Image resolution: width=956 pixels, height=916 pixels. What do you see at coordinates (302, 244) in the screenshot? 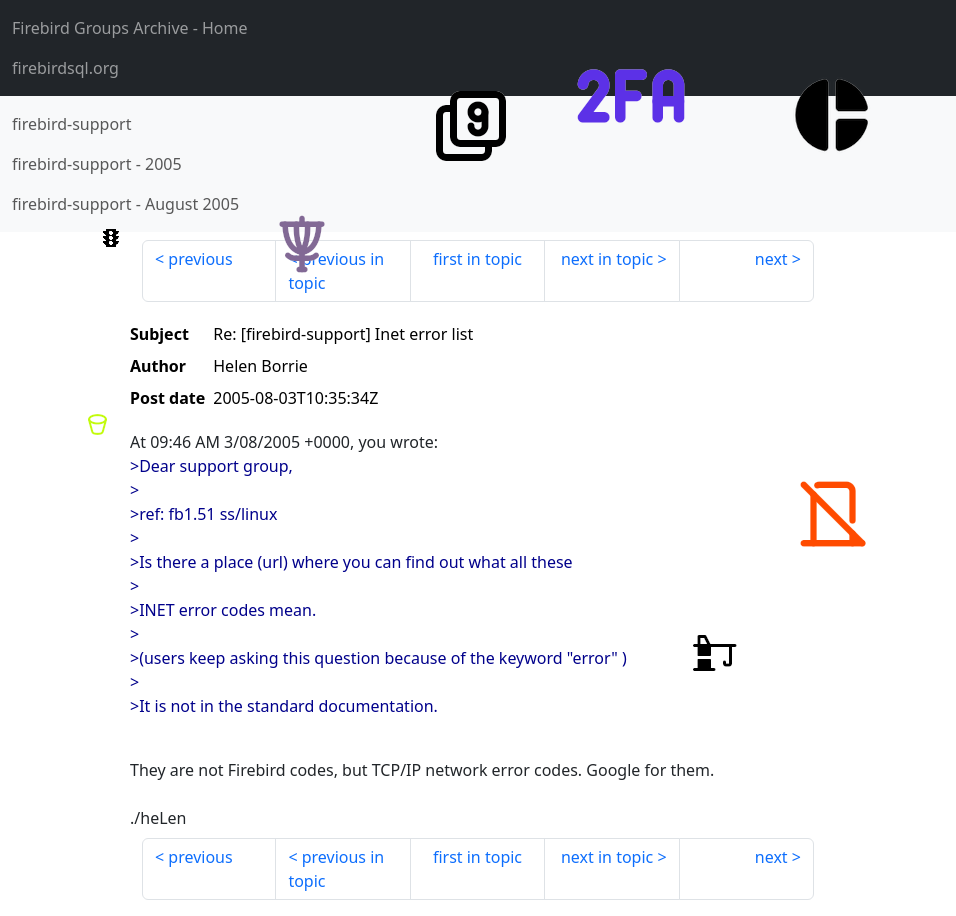
I see `access disc golf course information` at bounding box center [302, 244].